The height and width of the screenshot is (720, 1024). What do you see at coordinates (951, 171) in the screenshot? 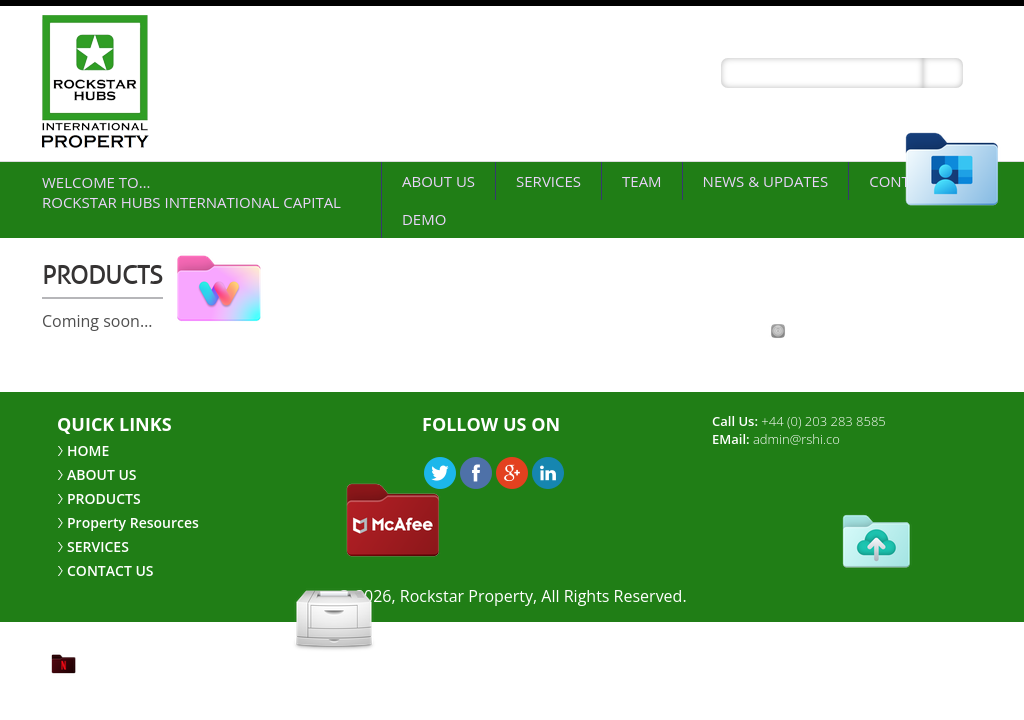
I see `folder containing microsoft intune company portal resources` at bounding box center [951, 171].